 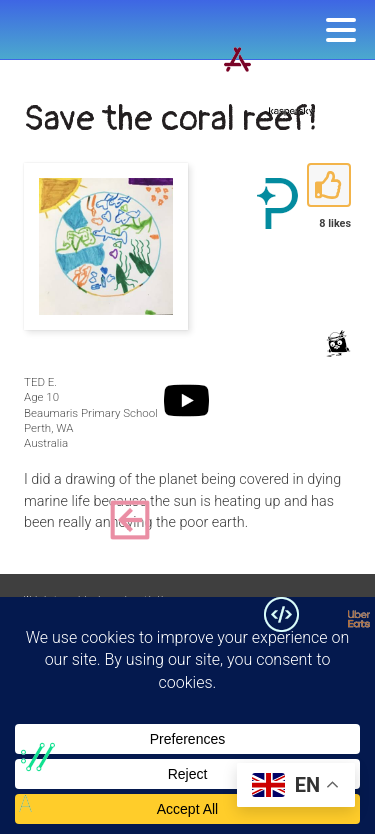 What do you see at coordinates (277, 203) in the screenshot?
I see `paddle payment platform logo` at bounding box center [277, 203].